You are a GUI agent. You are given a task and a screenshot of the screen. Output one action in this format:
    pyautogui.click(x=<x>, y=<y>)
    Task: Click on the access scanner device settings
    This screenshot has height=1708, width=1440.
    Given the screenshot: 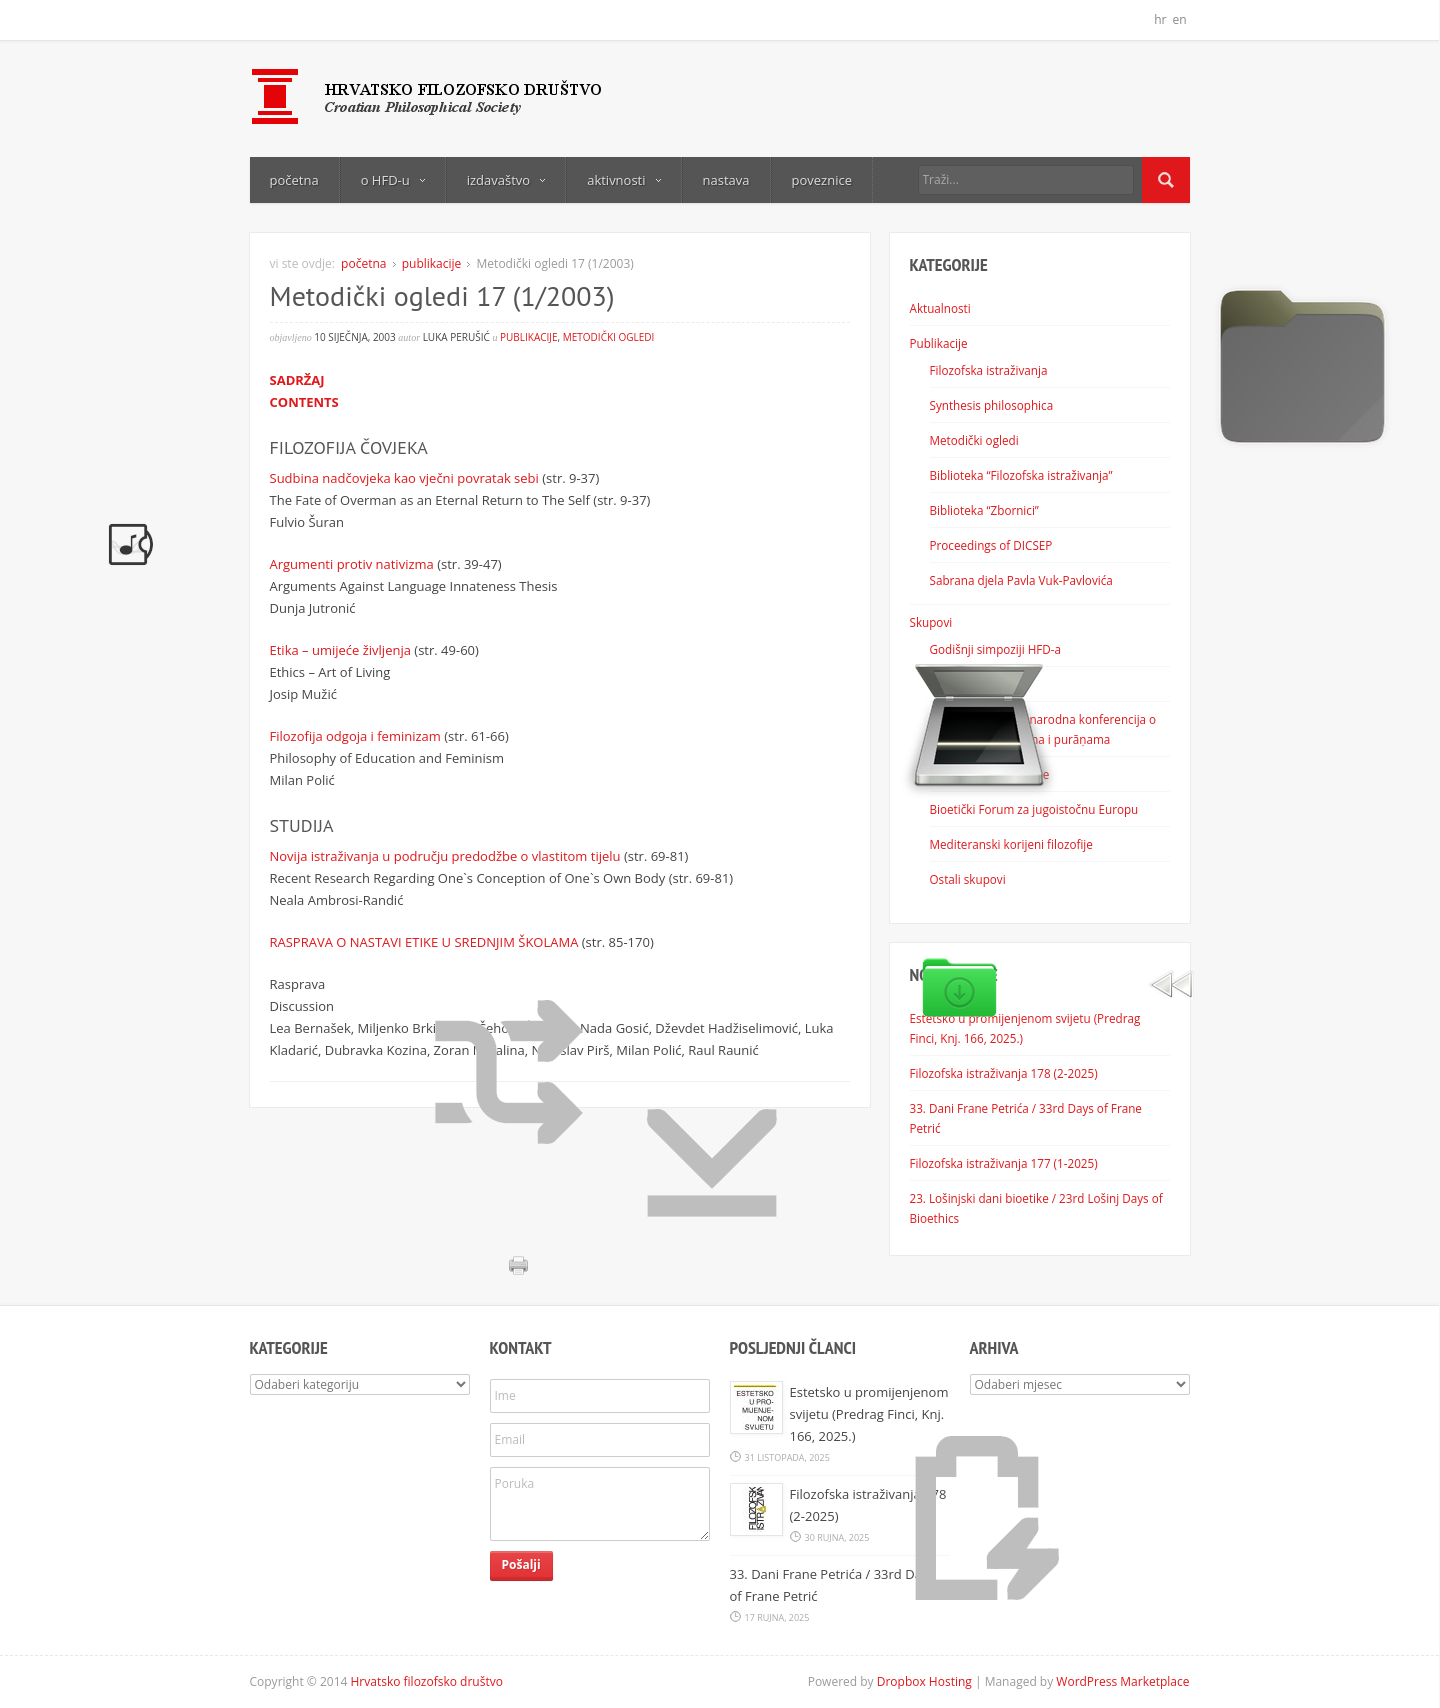 What is the action you would take?
    pyautogui.click(x=981, y=730)
    